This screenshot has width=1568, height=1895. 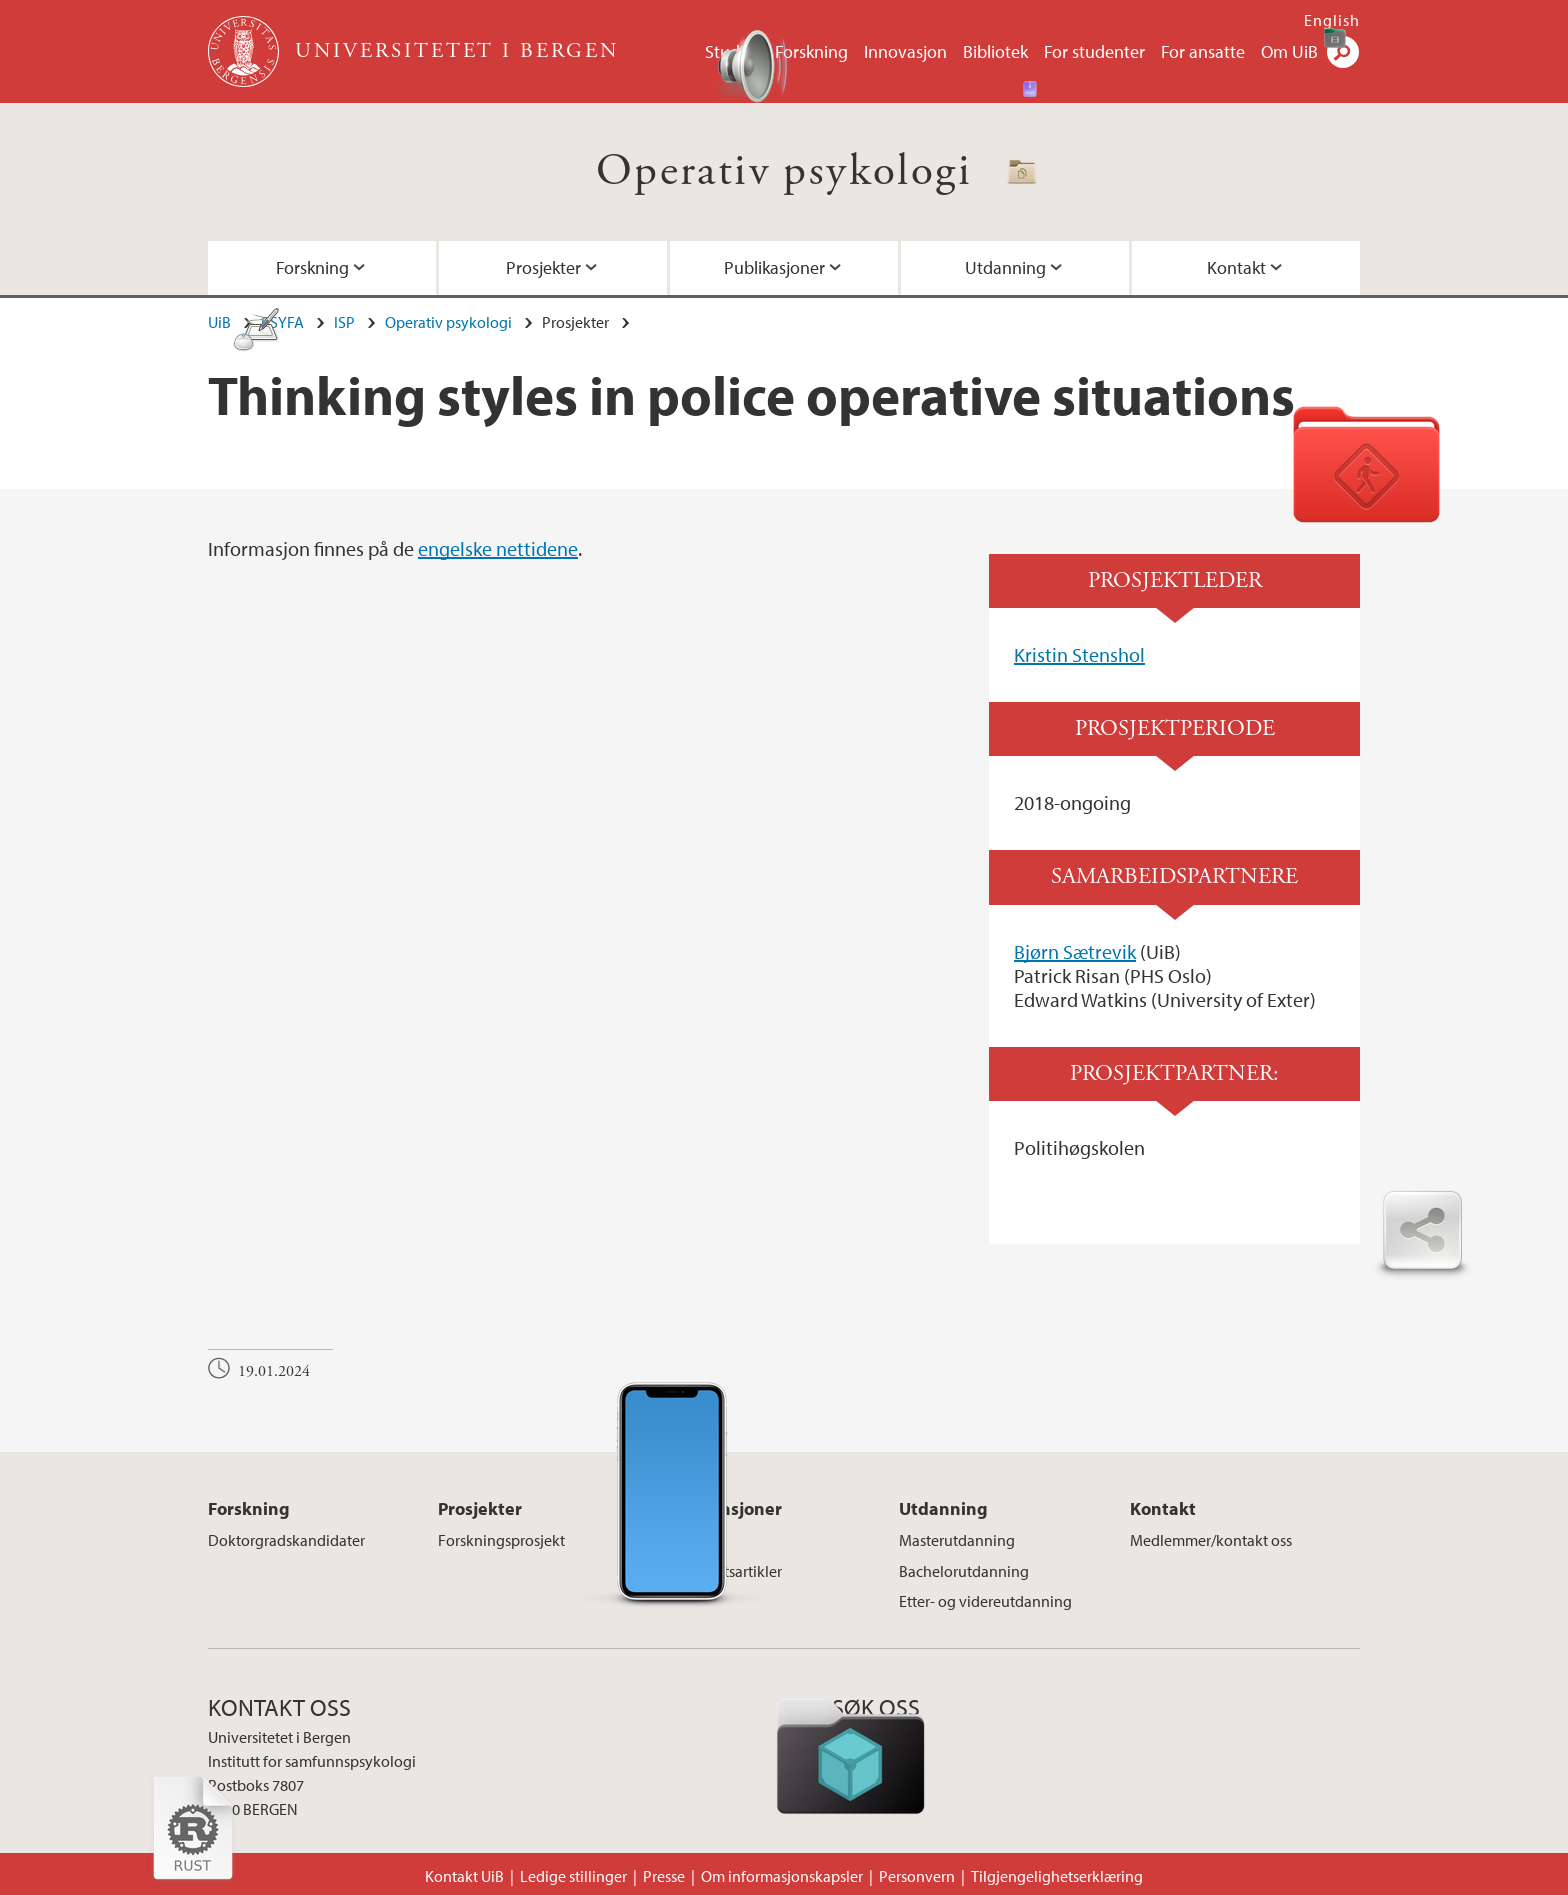 I want to click on configure mouse and tablet settings, so click(x=256, y=330).